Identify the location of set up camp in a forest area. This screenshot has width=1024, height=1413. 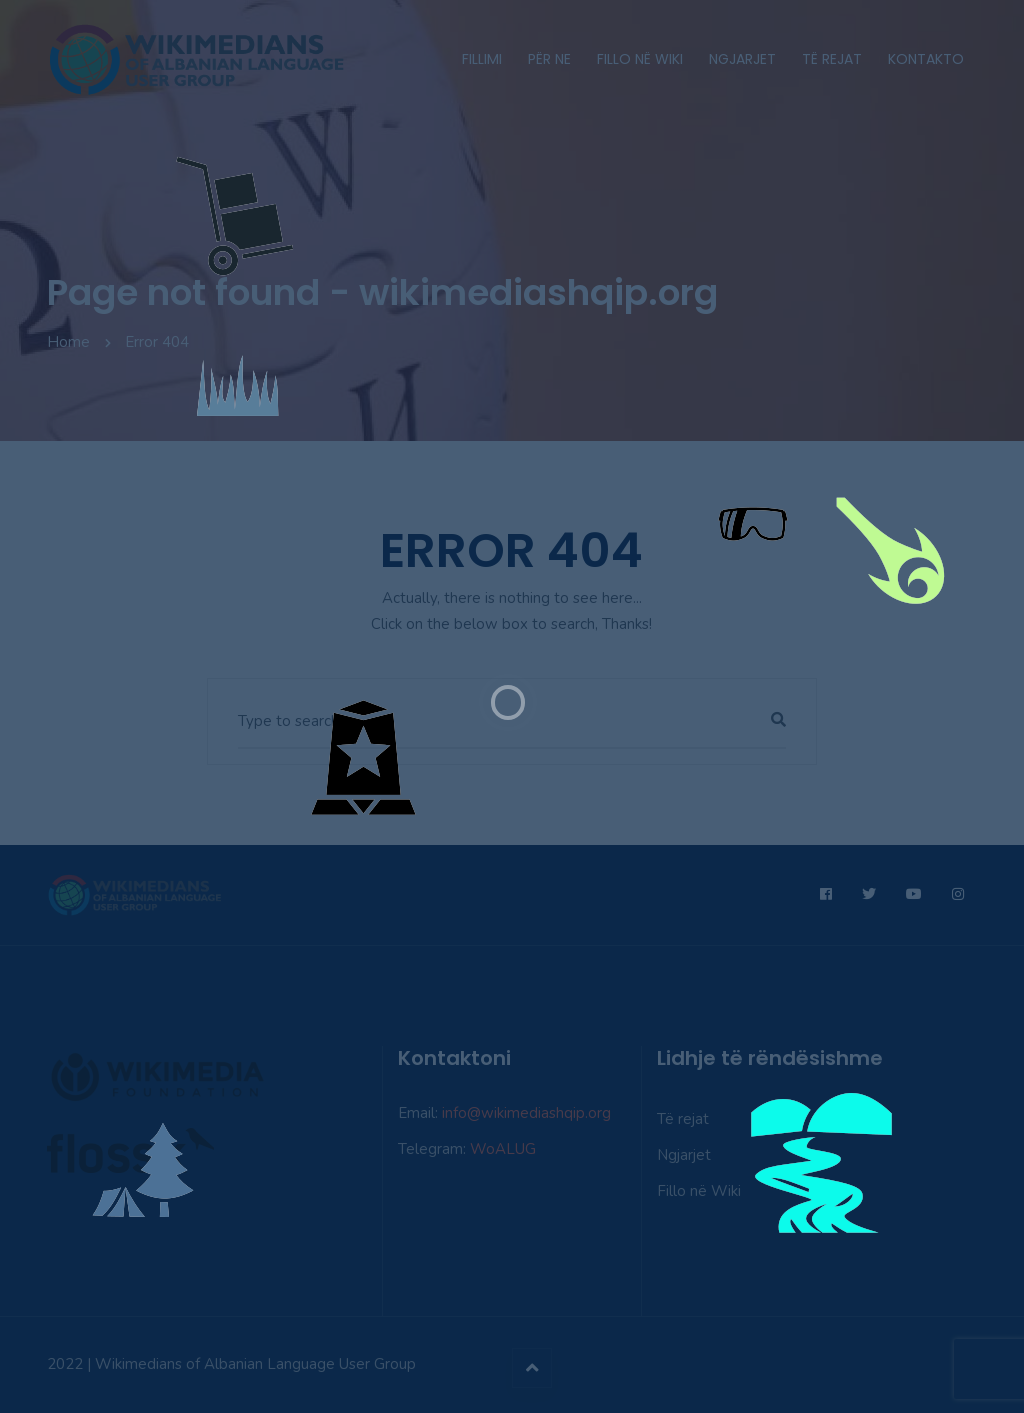
(143, 1170).